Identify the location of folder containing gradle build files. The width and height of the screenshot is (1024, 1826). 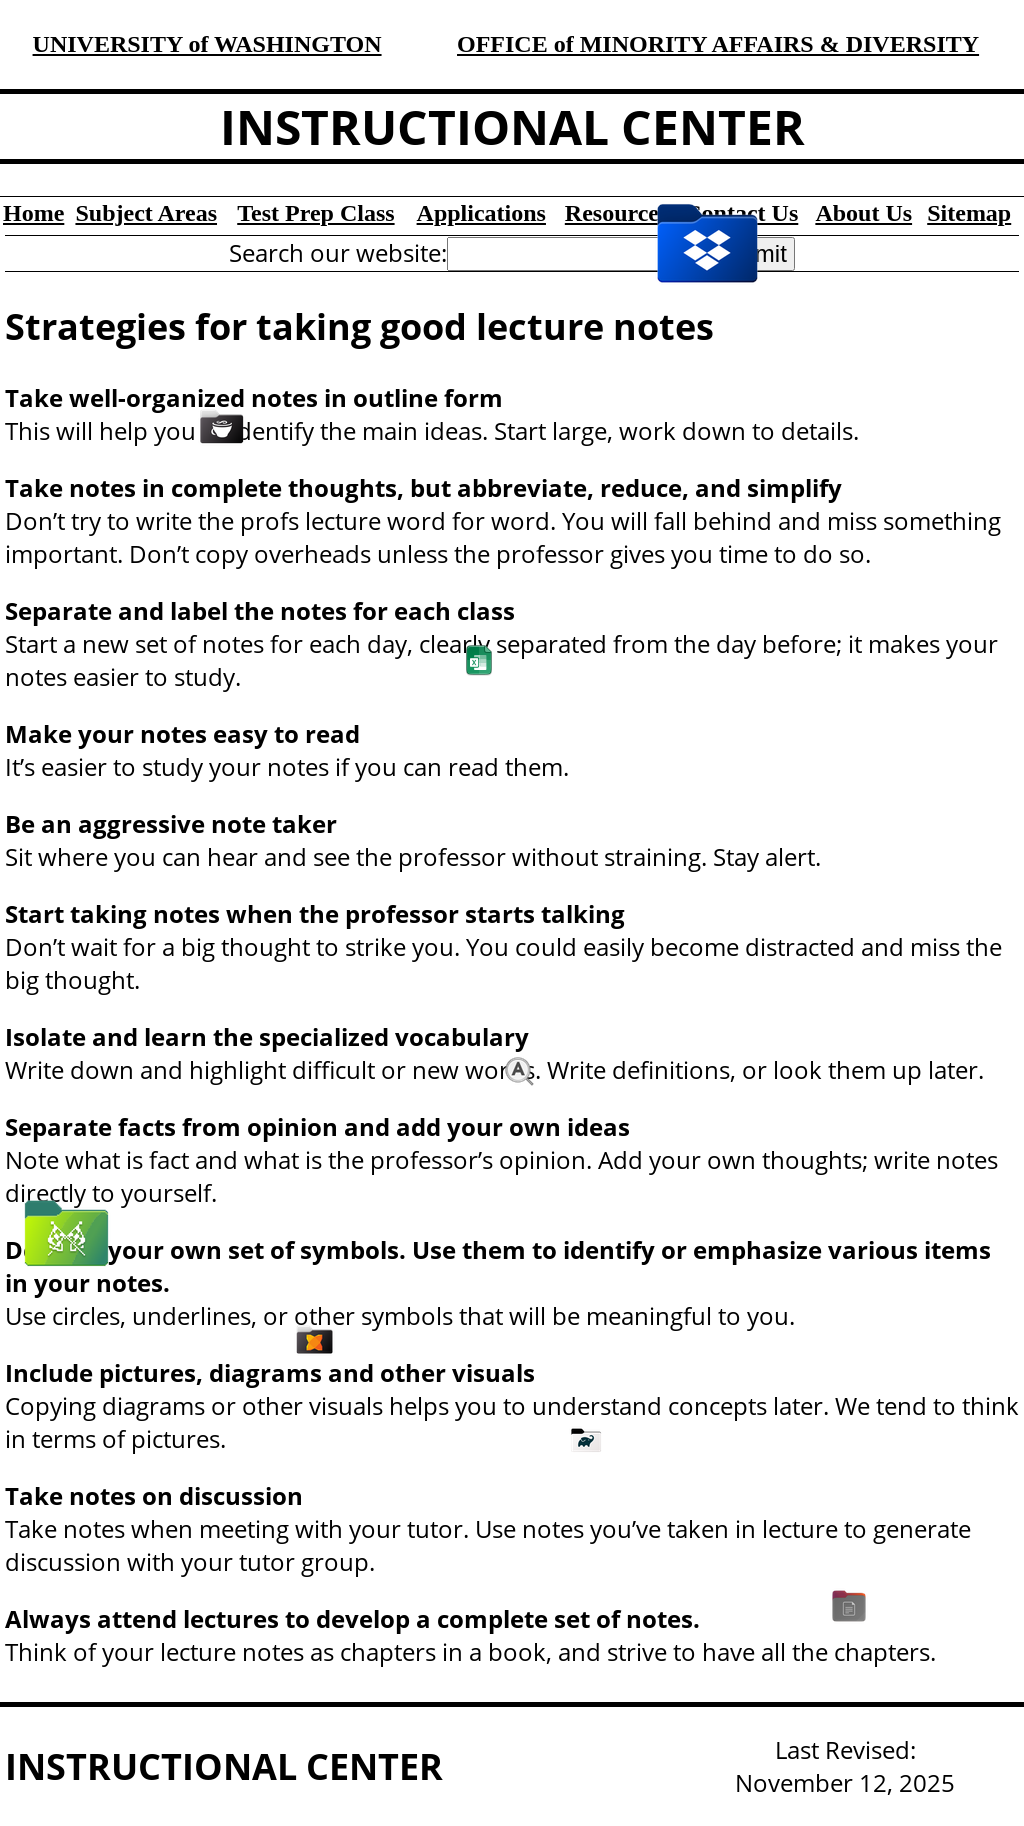
(586, 1441).